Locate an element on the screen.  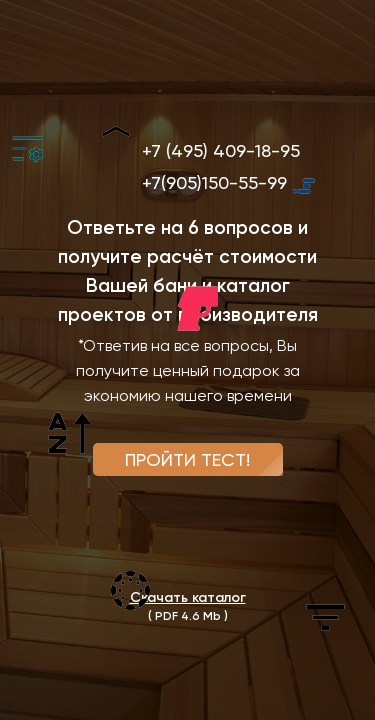
open canvas learning management system is located at coordinates (130, 590).